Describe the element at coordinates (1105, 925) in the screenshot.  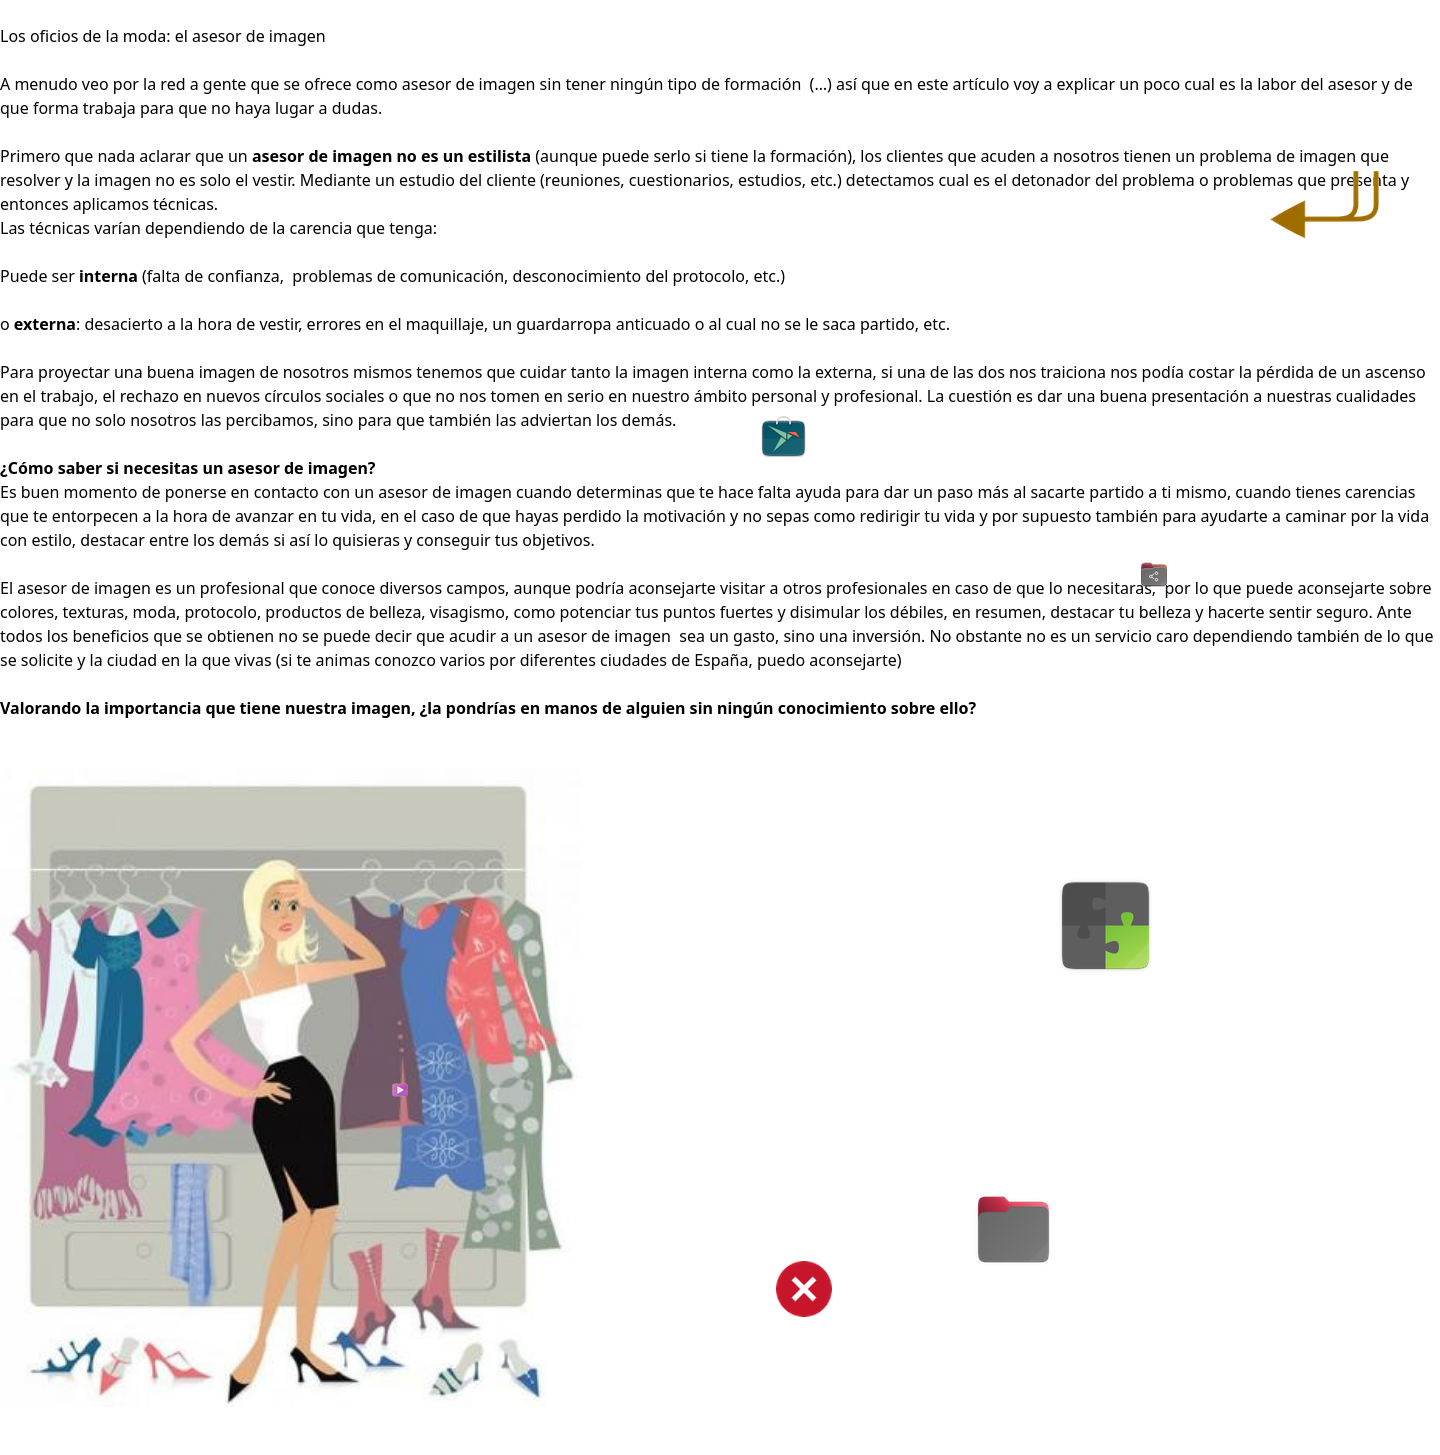
I see `open extension manager app` at that location.